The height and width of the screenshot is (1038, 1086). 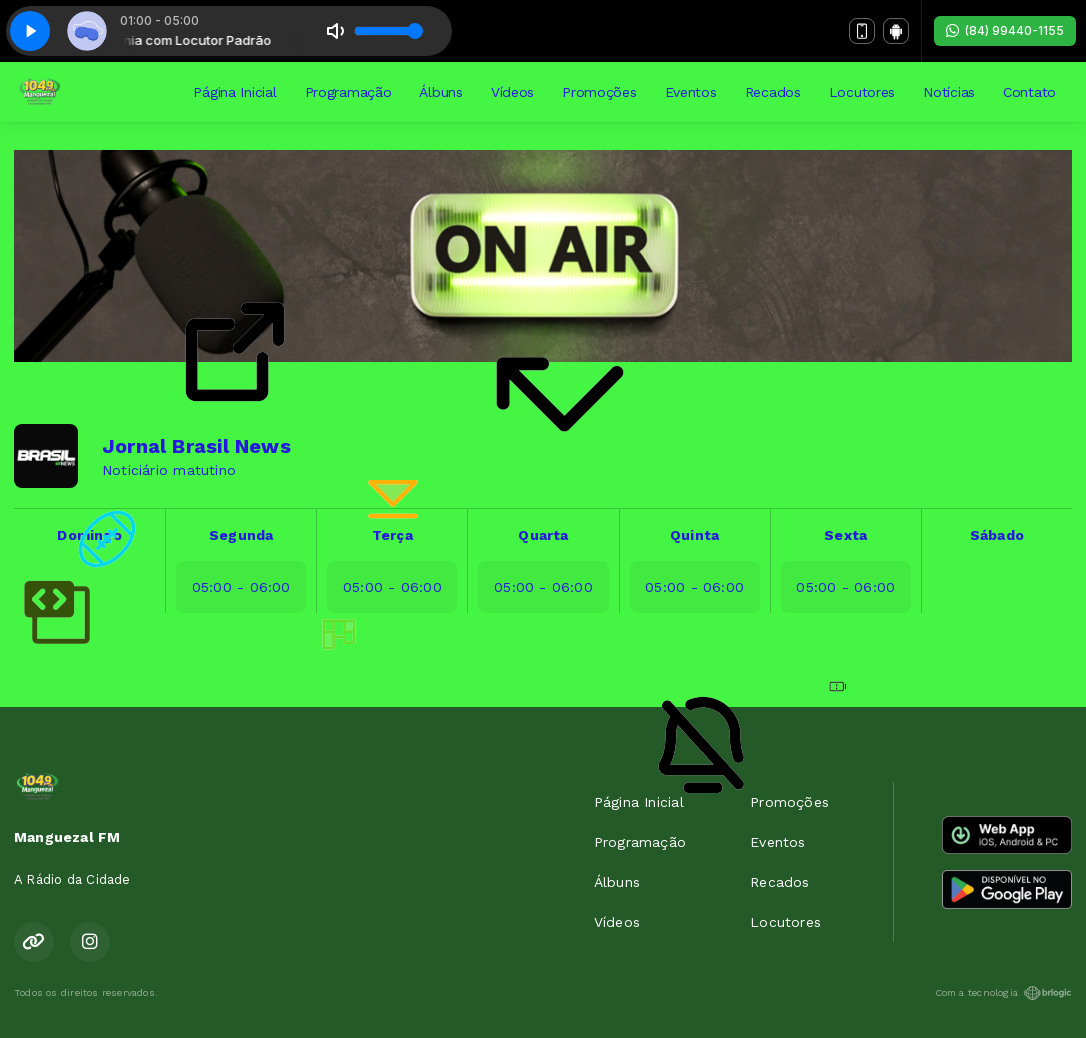 What do you see at coordinates (837, 686) in the screenshot?
I see `indicates low battery warning` at bounding box center [837, 686].